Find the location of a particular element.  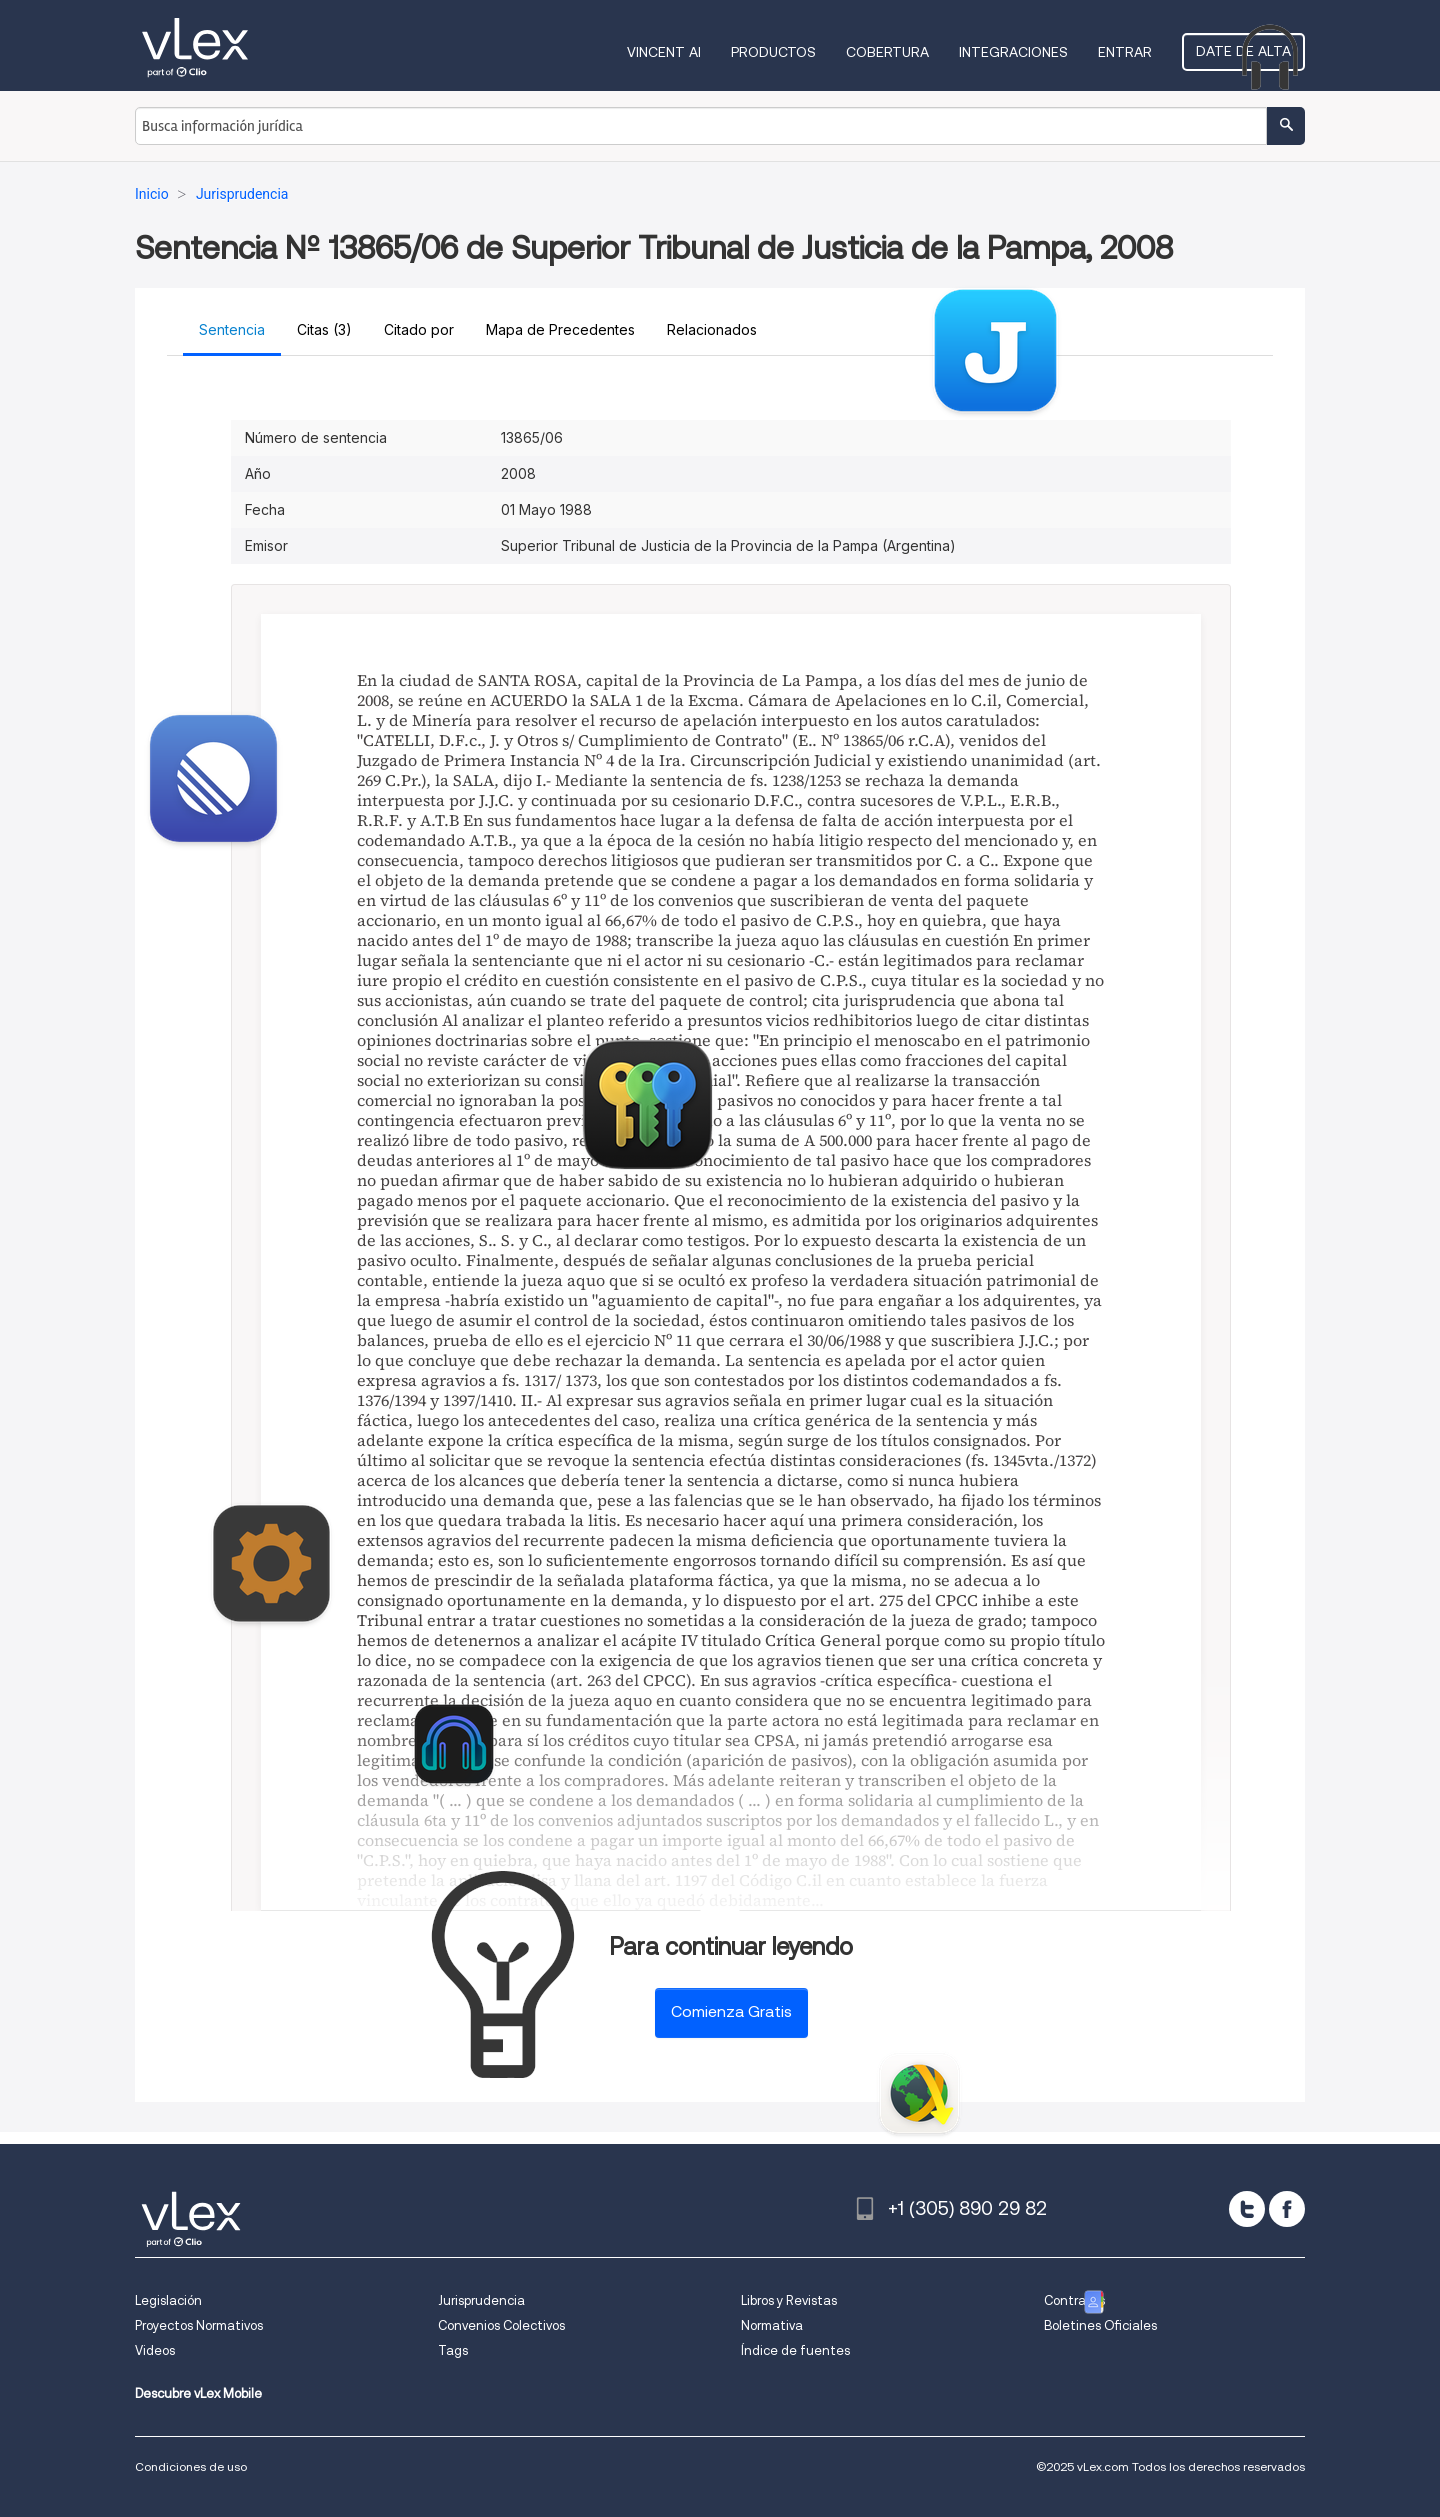

open the address book application is located at coordinates (1094, 2302).